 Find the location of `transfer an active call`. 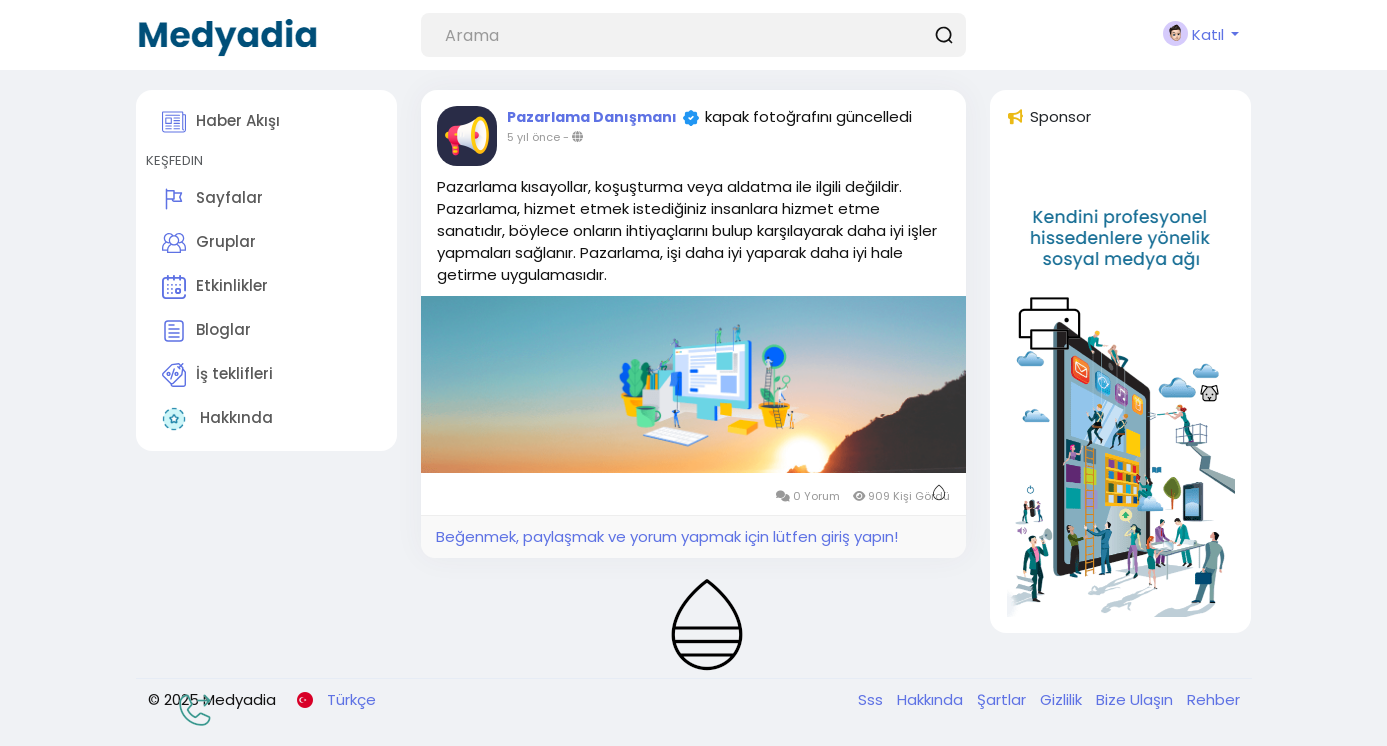

transfer an active call is located at coordinates (195, 709).